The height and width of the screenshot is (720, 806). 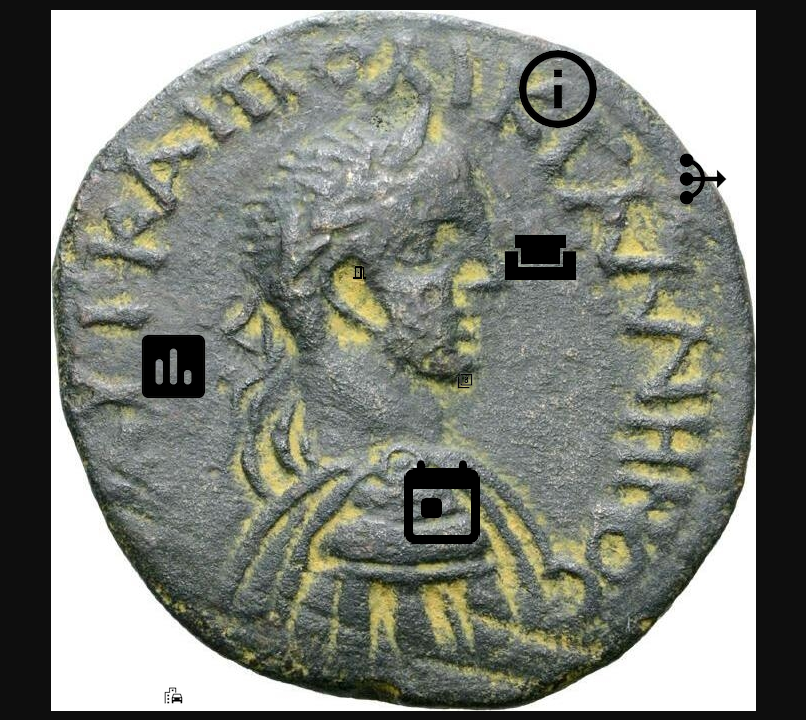 I want to click on access transportation or commute options, so click(x=173, y=695).